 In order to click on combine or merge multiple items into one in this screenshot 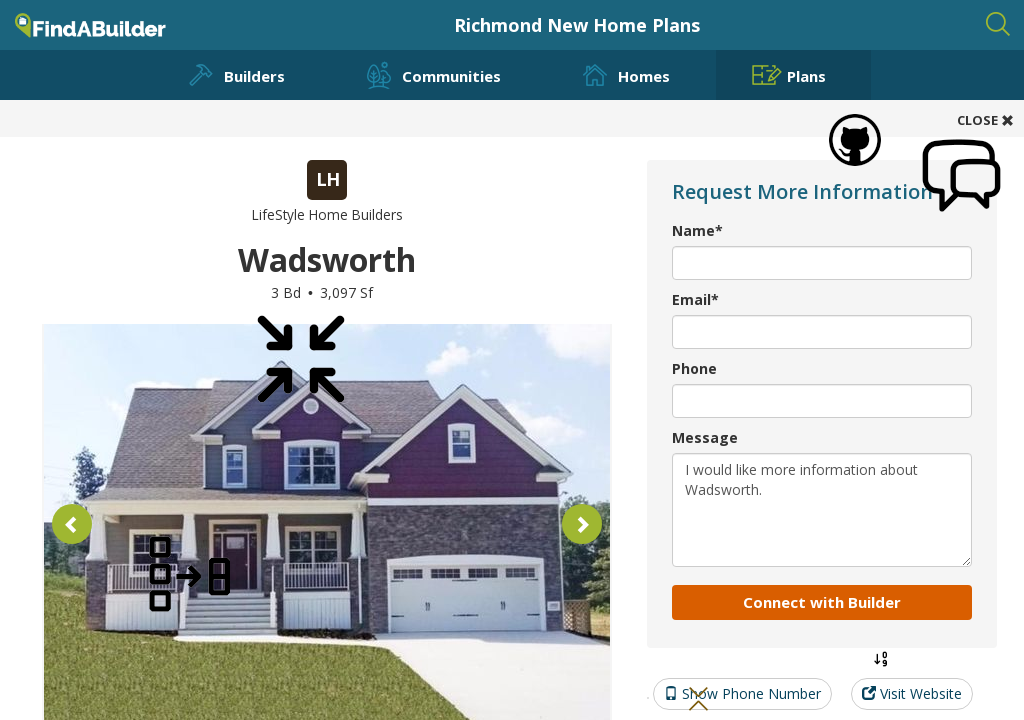, I will do `click(187, 574)`.